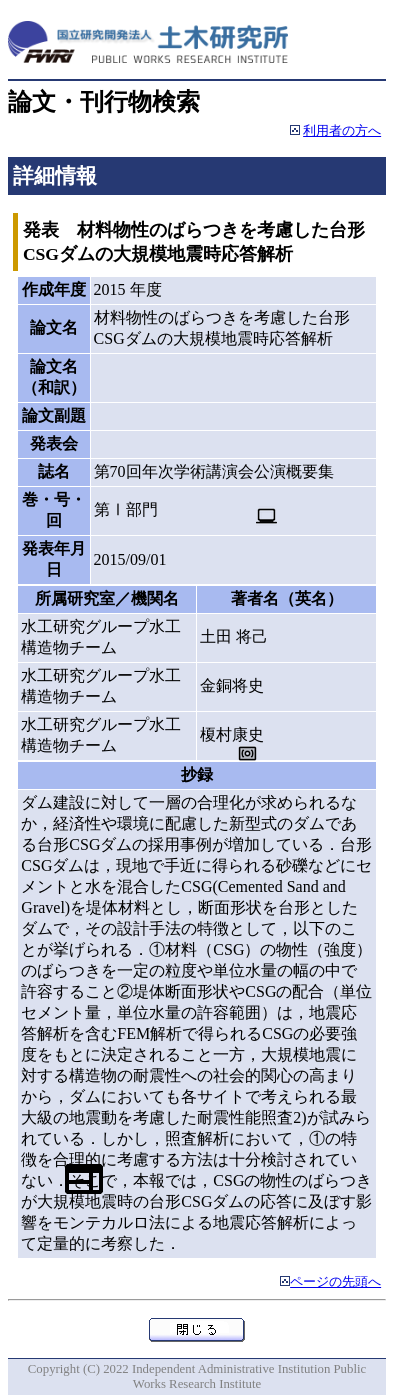  What do you see at coordinates (84, 1179) in the screenshot?
I see `open web browser` at bounding box center [84, 1179].